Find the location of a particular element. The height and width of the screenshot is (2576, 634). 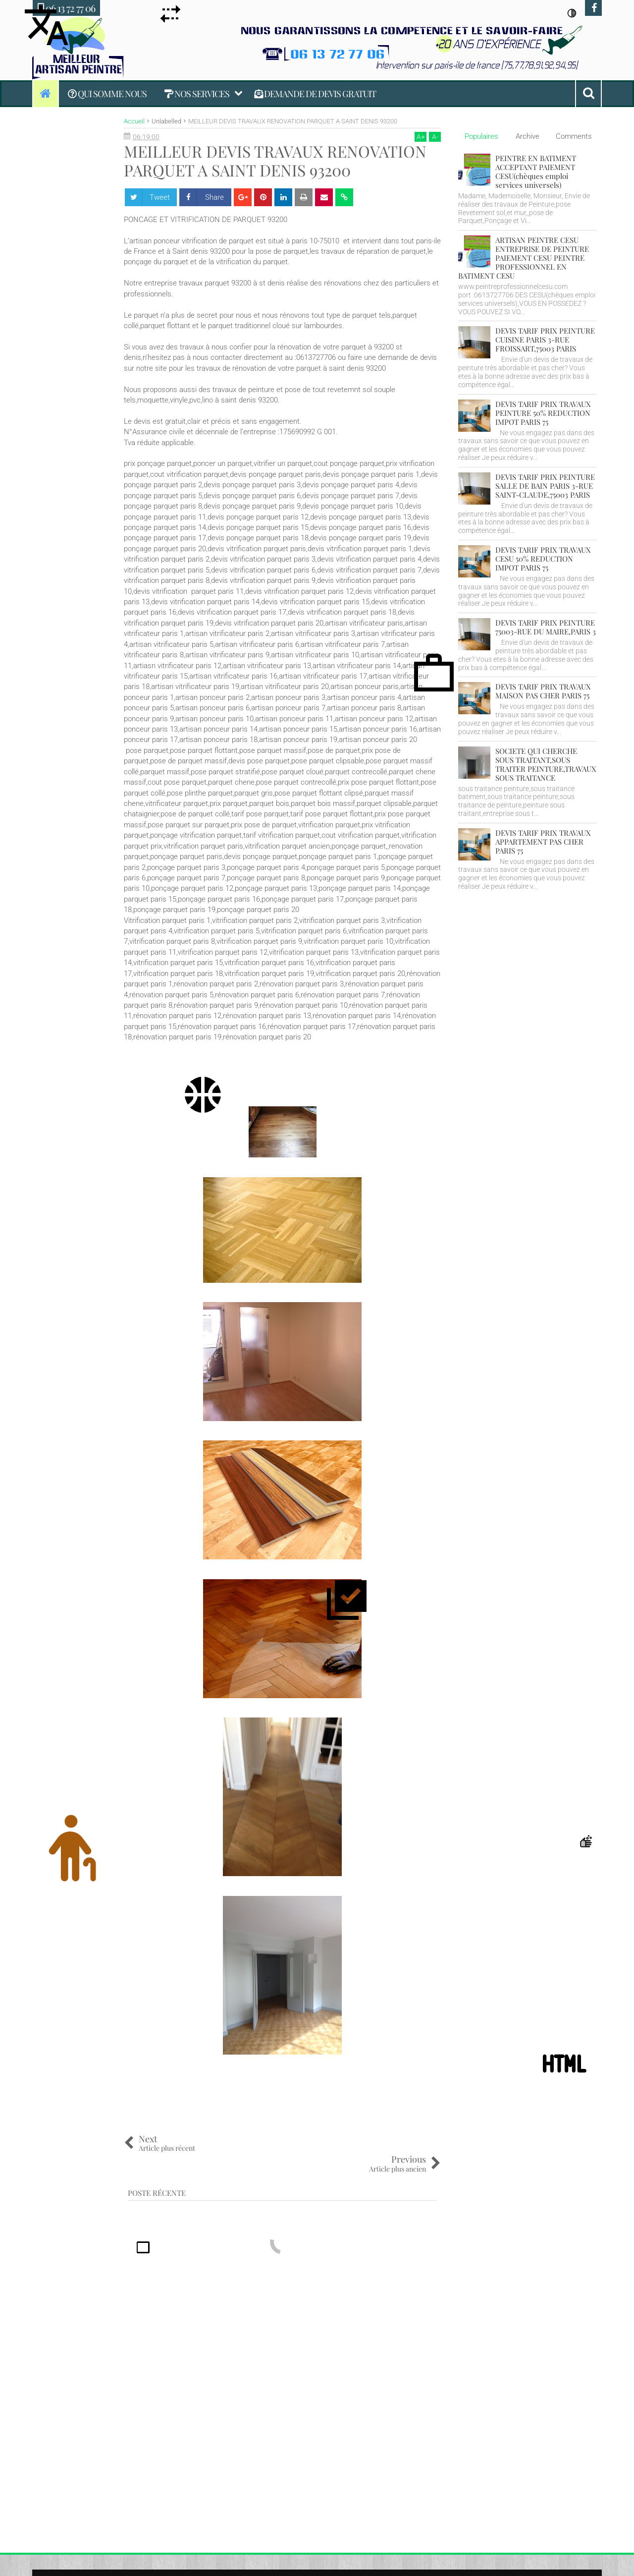

access work or professional settings is located at coordinates (434, 674).